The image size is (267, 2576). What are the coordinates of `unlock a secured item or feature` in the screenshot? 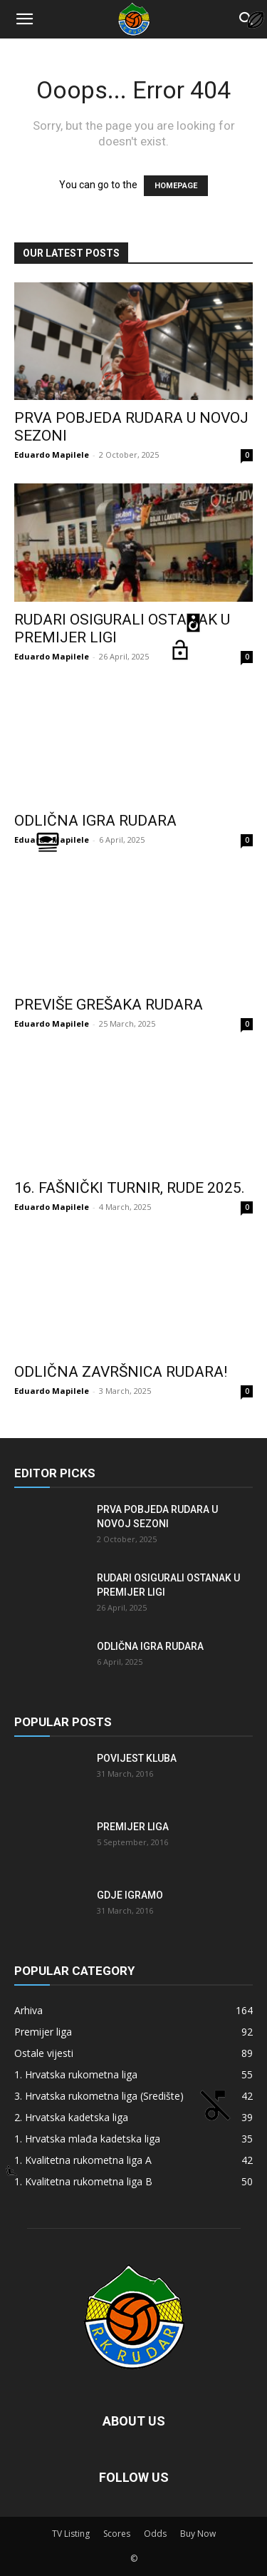 It's located at (180, 650).